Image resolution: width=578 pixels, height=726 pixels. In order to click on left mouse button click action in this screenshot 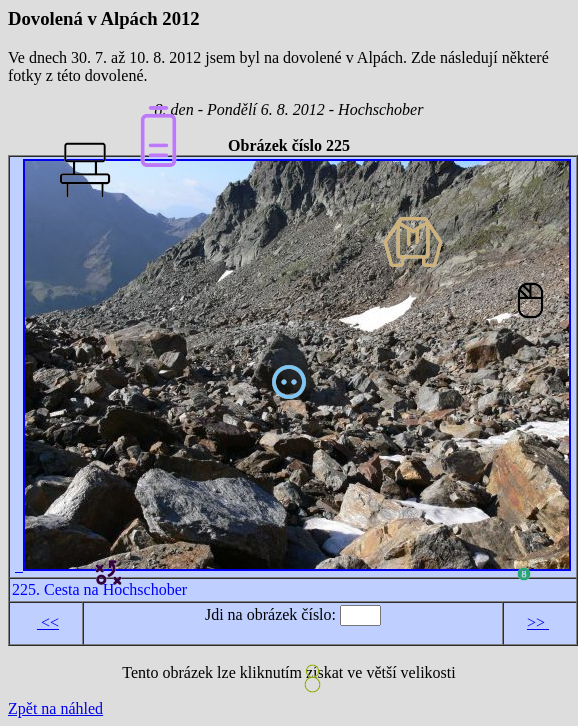, I will do `click(530, 300)`.